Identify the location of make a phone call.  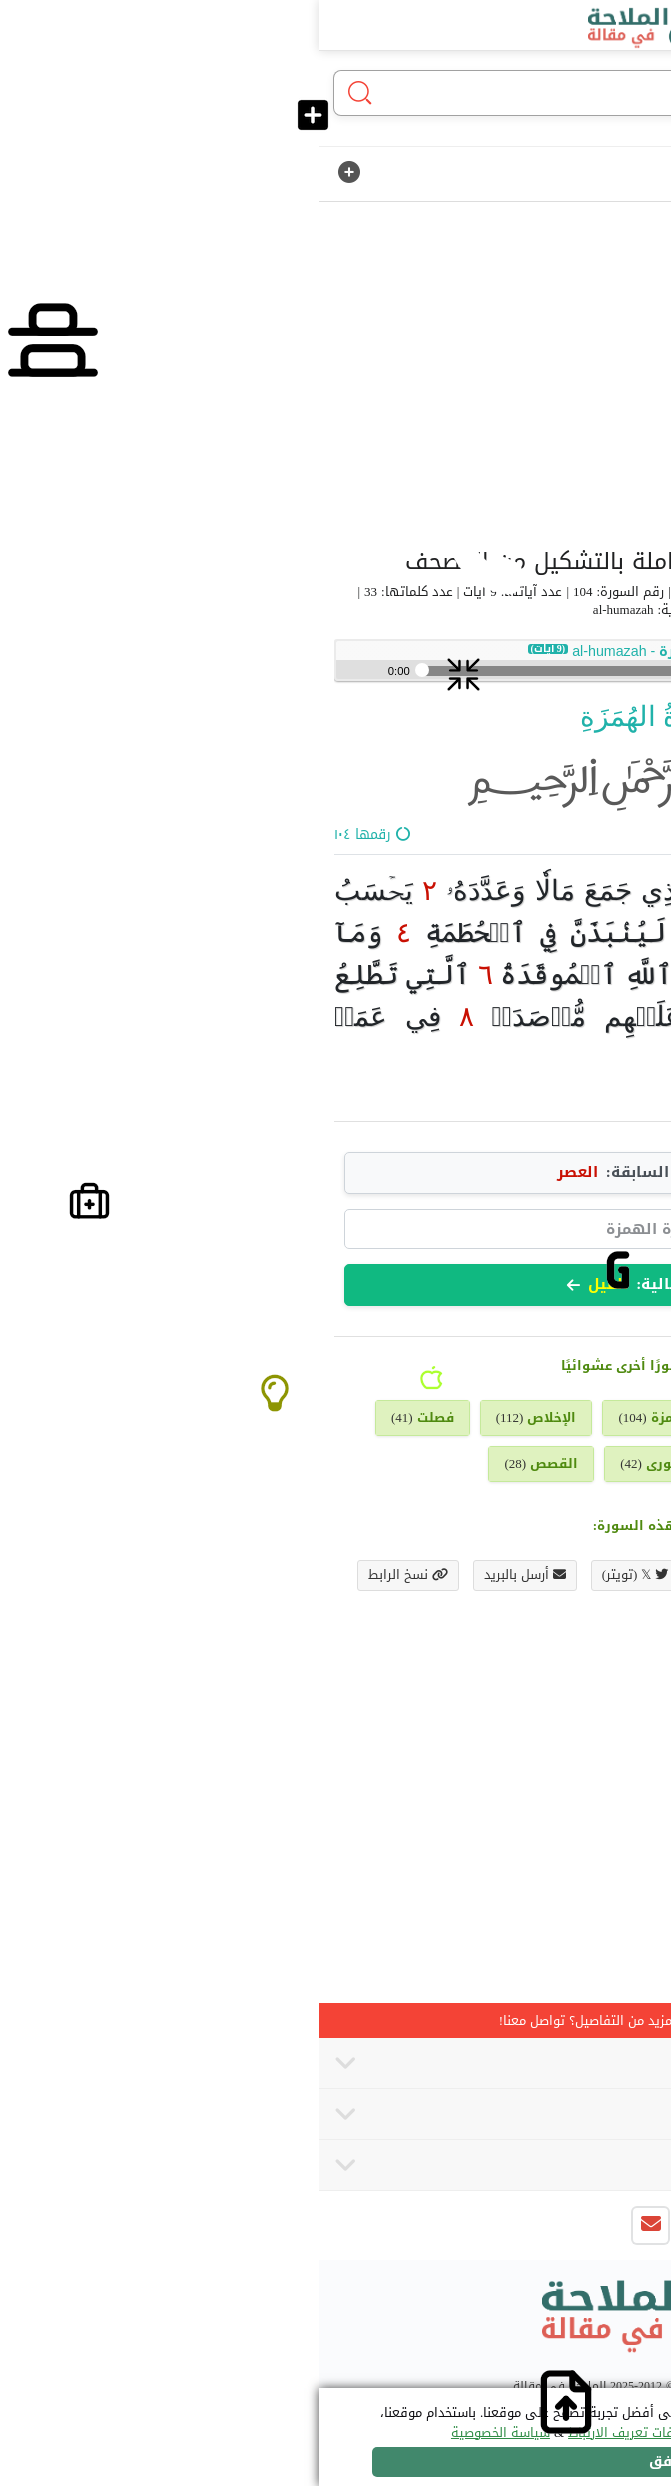
(486, 555).